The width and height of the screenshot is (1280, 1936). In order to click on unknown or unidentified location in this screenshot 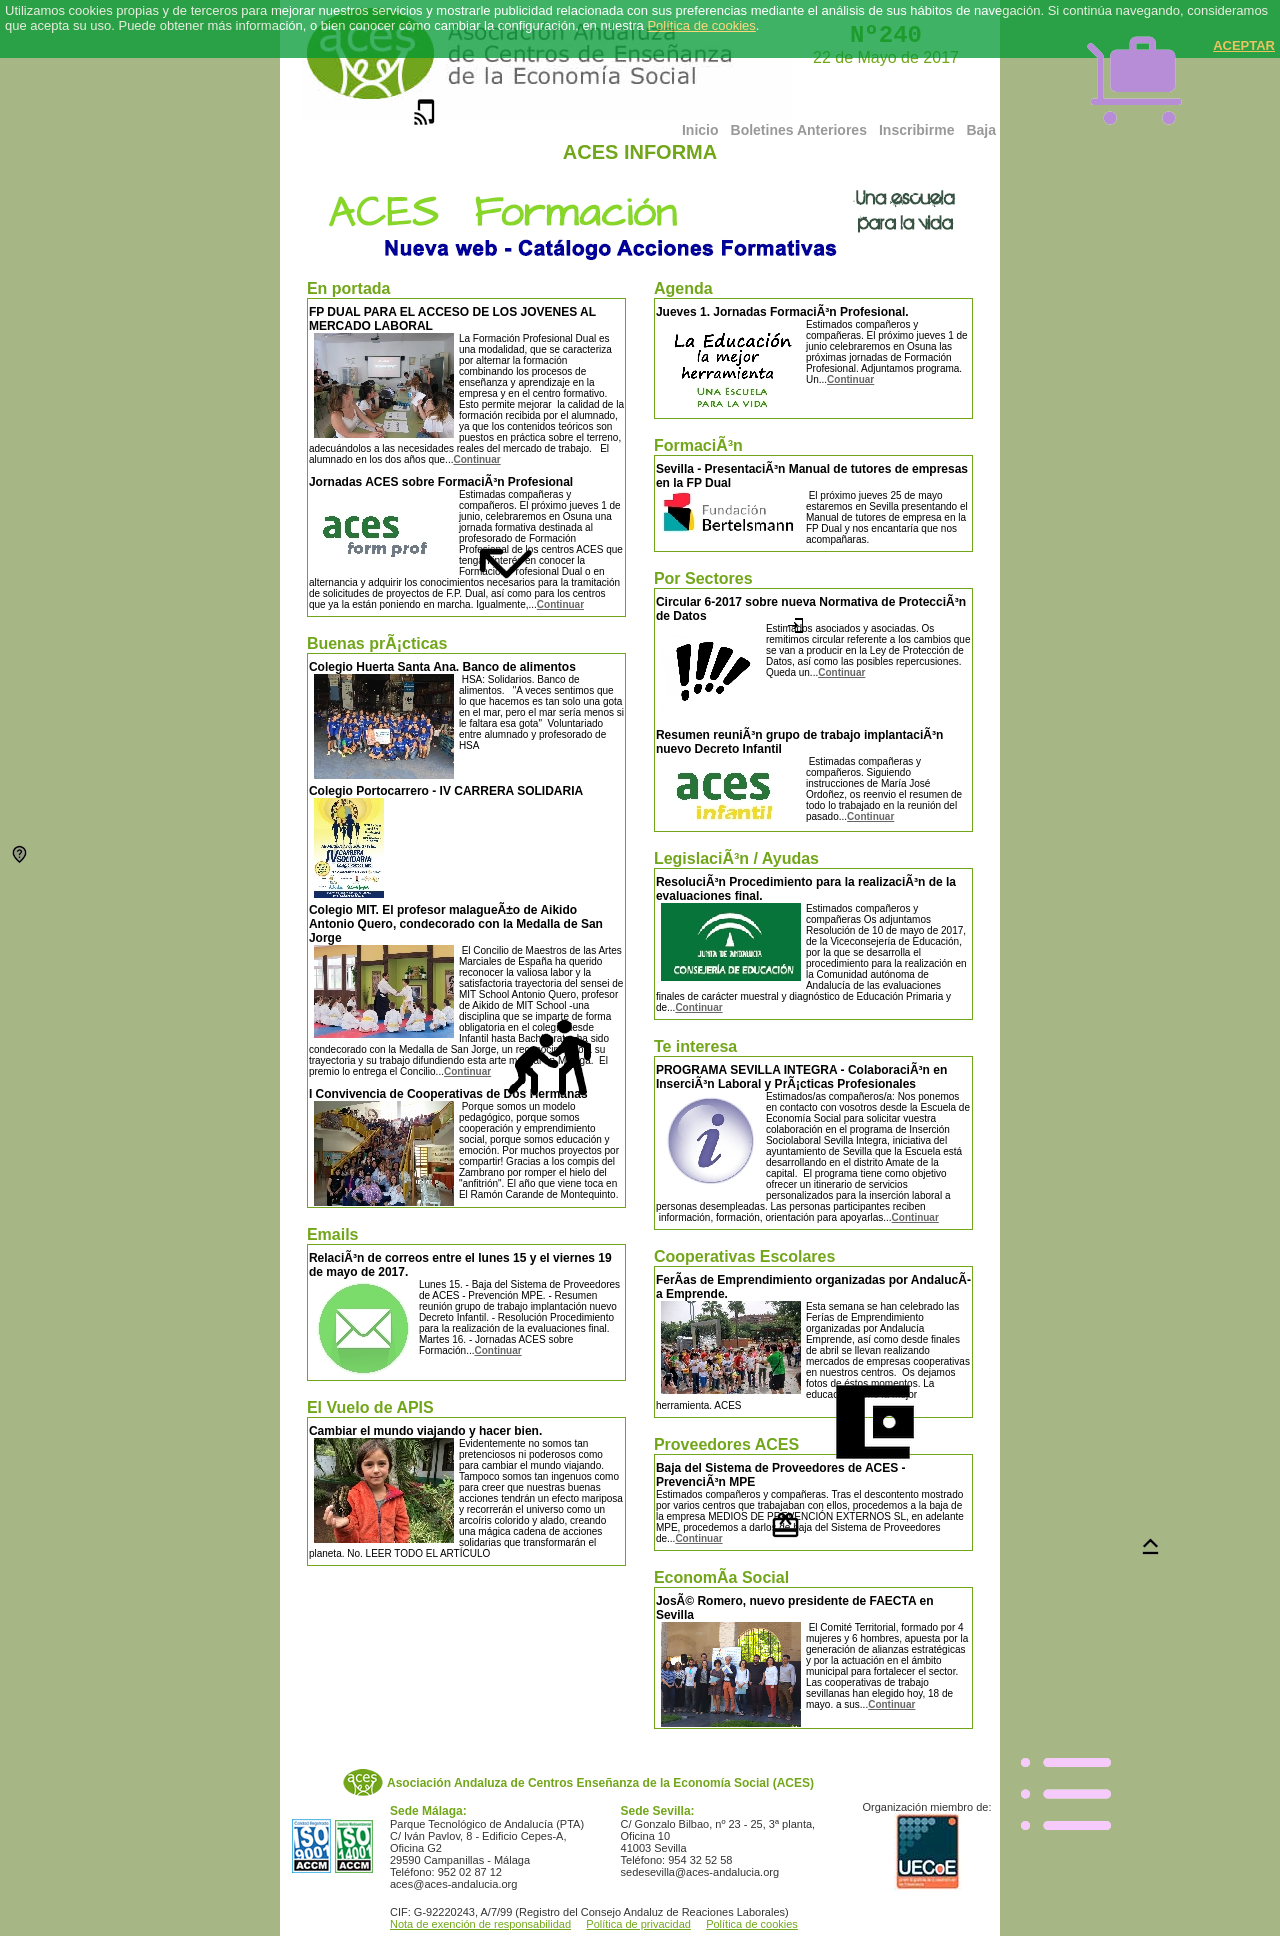, I will do `click(19, 854)`.